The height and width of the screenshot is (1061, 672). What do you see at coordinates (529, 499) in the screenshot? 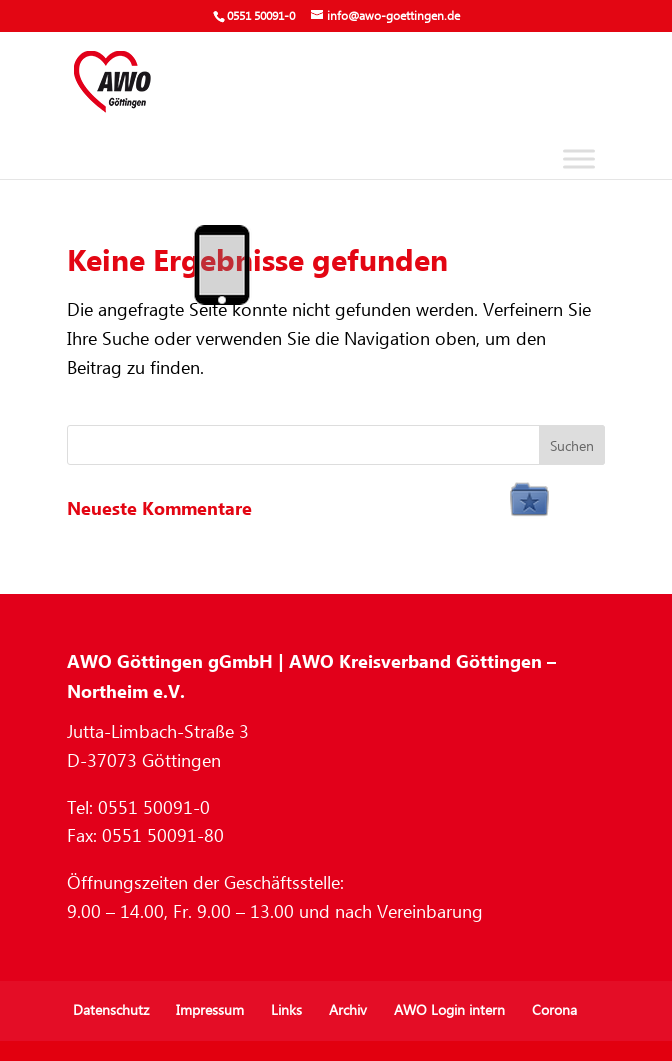
I see `access your favorites folder in the media library` at bounding box center [529, 499].